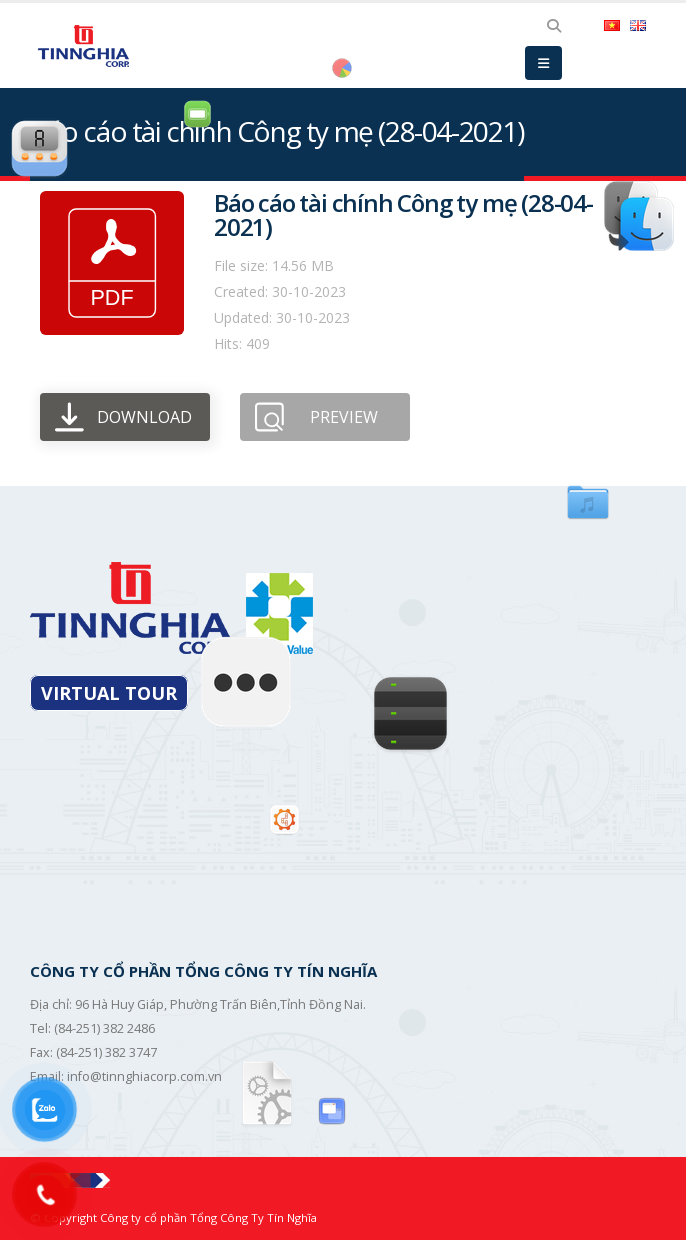  What do you see at coordinates (342, 68) in the screenshot?
I see `open baobab disk usage analyzer` at bounding box center [342, 68].